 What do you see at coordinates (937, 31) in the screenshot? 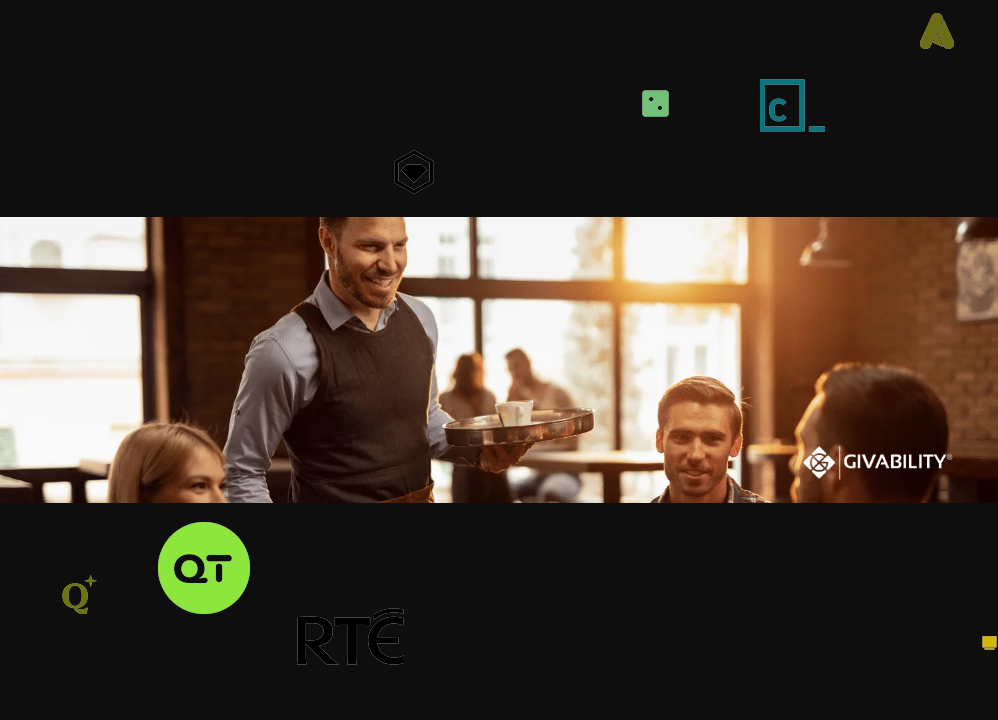
I see `Eclipse Adoptium logo` at bounding box center [937, 31].